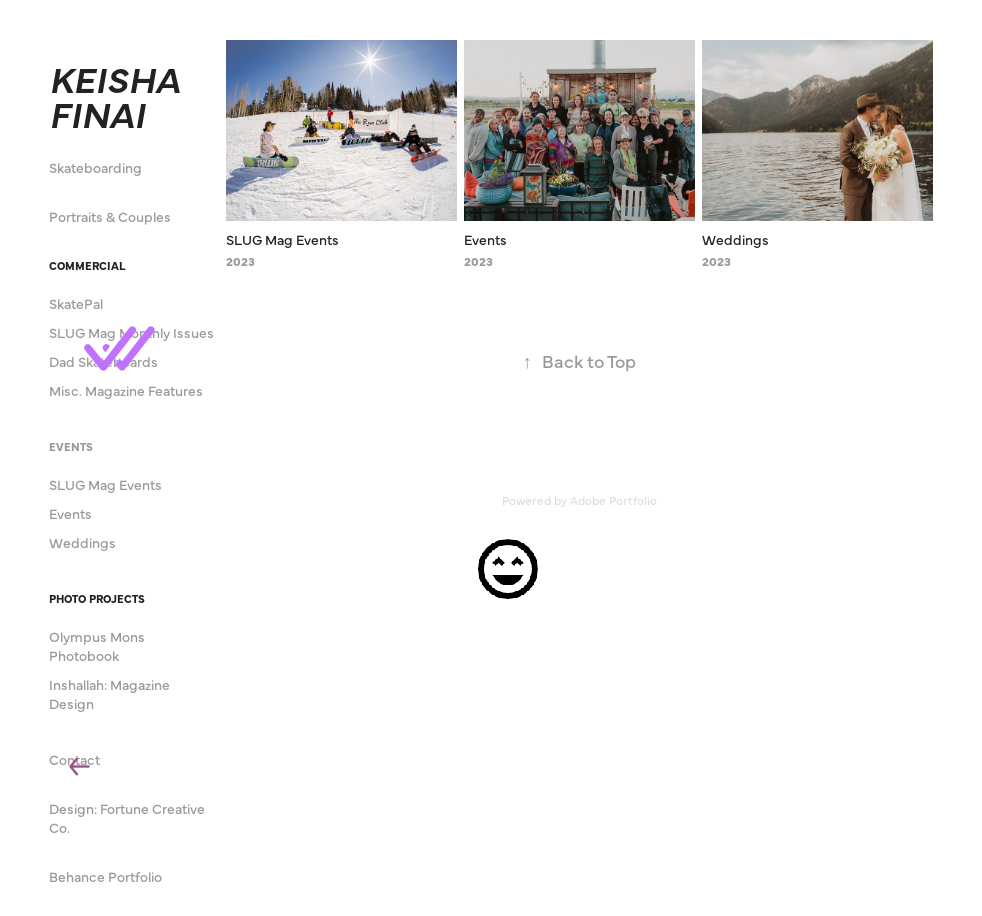 Image resolution: width=982 pixels, height=916 pixels. Describe the element at coordinates (79, 766) in the screenshot. I see `go back to the previous screen` at that location.